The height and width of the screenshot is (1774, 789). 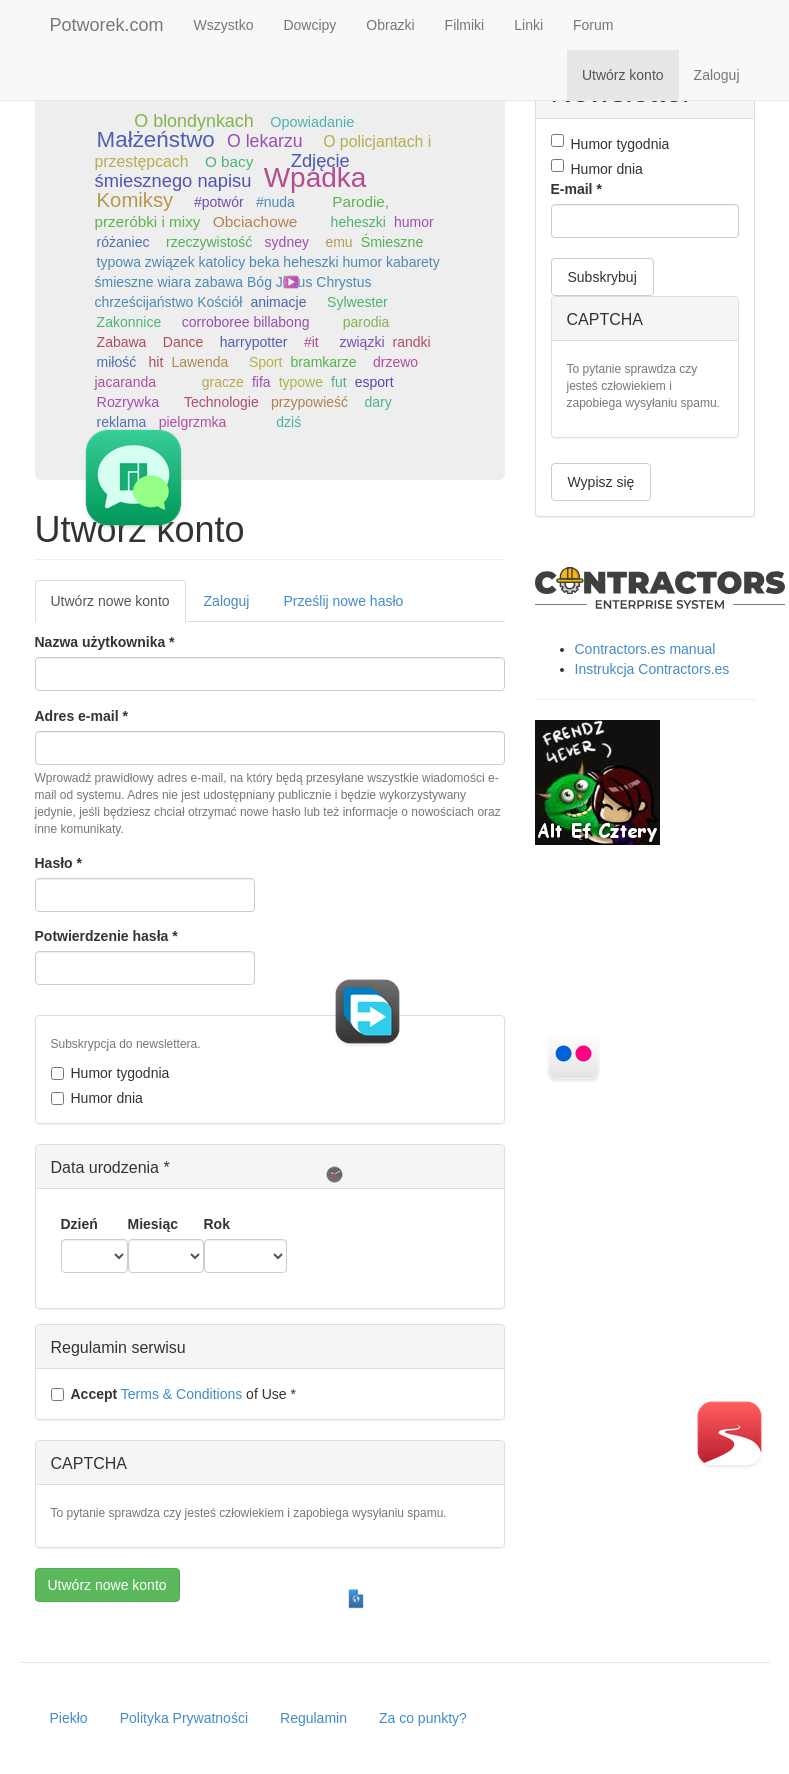 I want to click on open the clocks app, so click(x=334, y=1174).